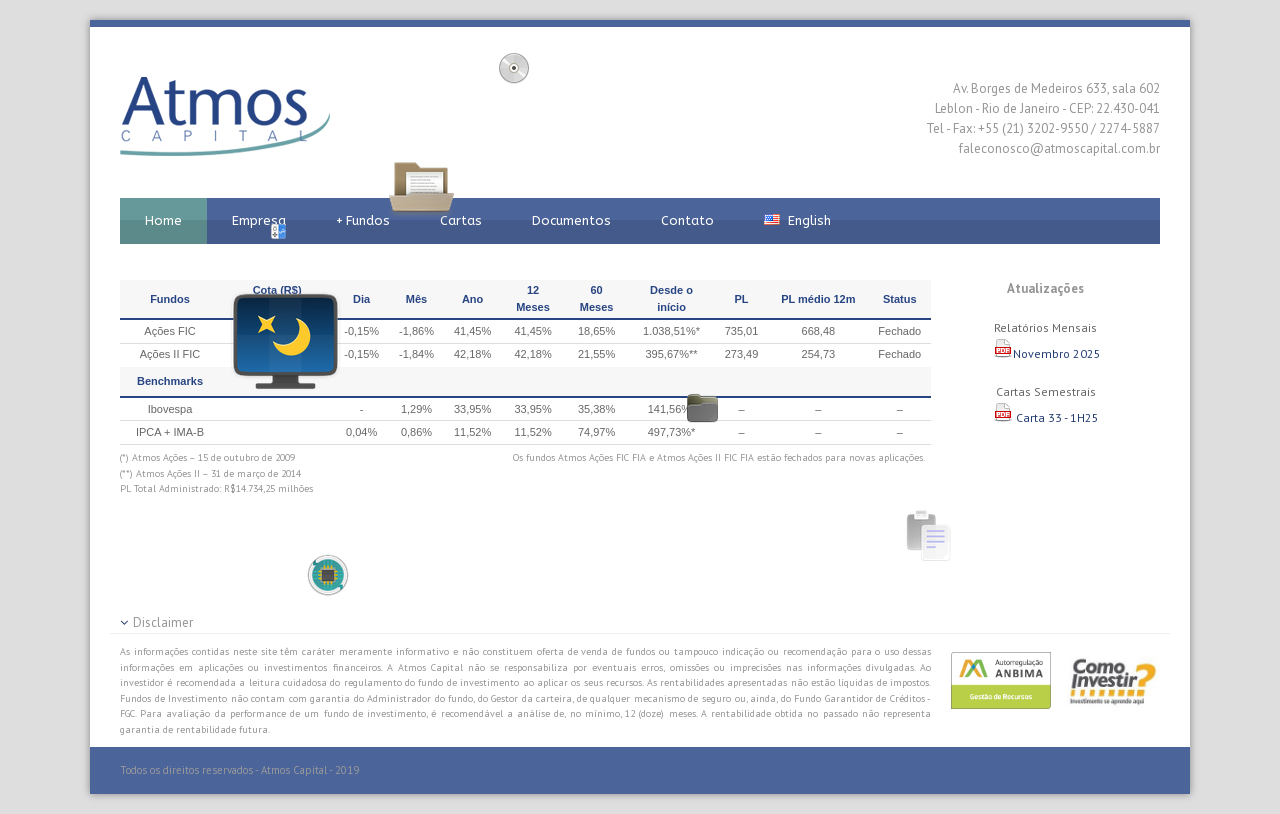 The height and width of the screenshot is (814, 1280). What do you see at coordinates (285, 340) in the screenshot?
I see `open screensaver settings` at bounding box center [285, 340].